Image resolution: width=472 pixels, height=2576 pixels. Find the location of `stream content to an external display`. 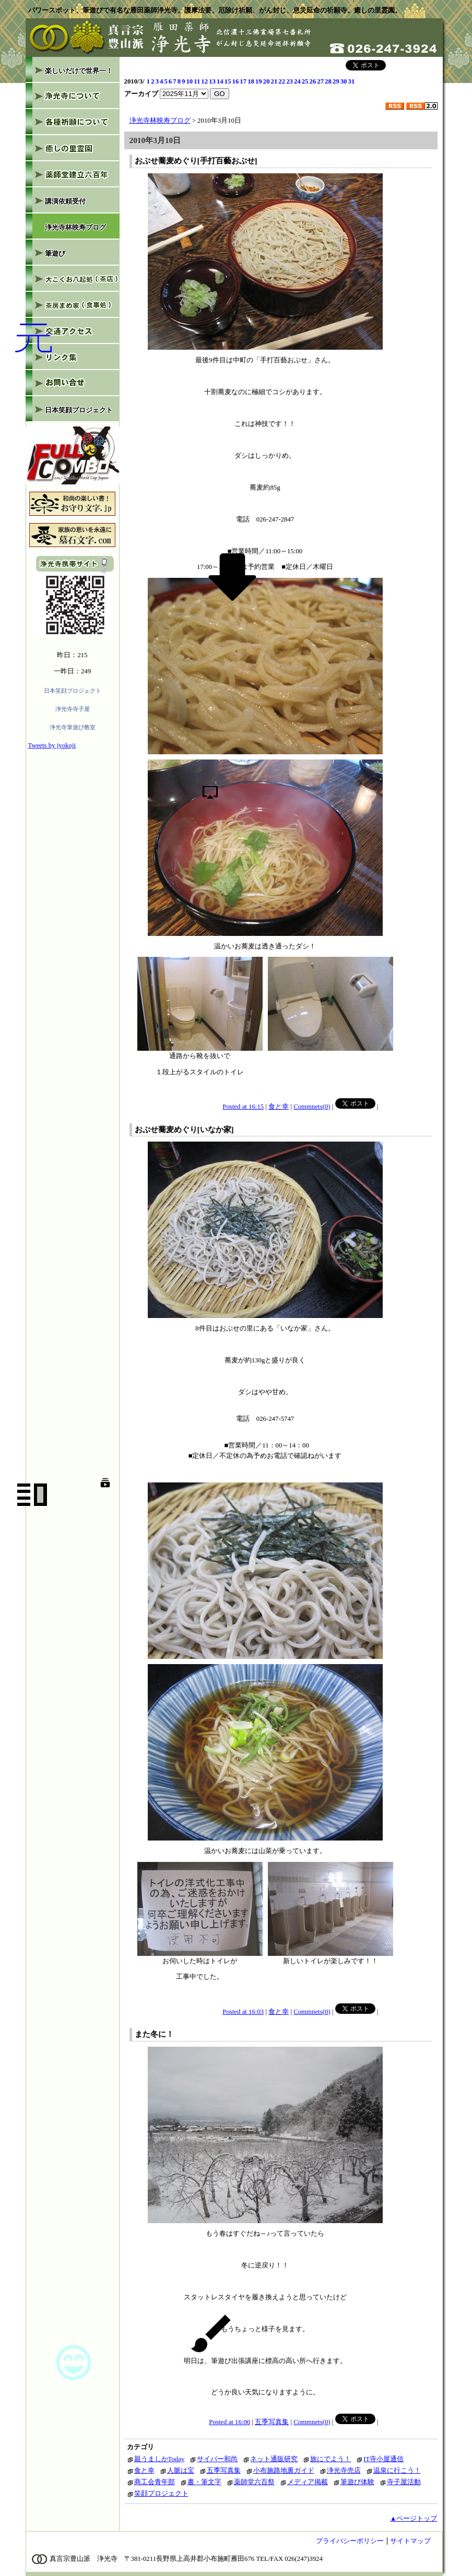

stream content to an external display is located at coordinates (210, 792).